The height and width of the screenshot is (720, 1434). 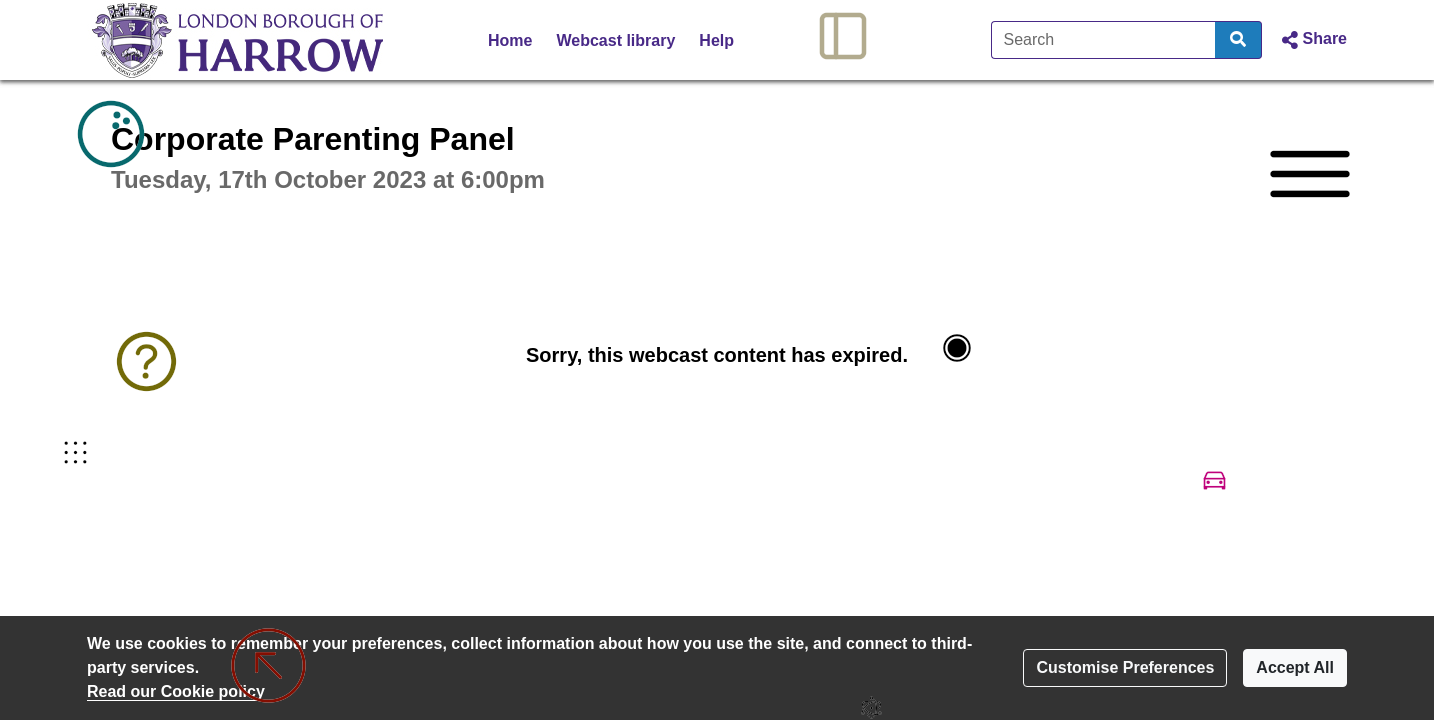 I want to click on navigate back to previous screen, so click(x=268, y=665).